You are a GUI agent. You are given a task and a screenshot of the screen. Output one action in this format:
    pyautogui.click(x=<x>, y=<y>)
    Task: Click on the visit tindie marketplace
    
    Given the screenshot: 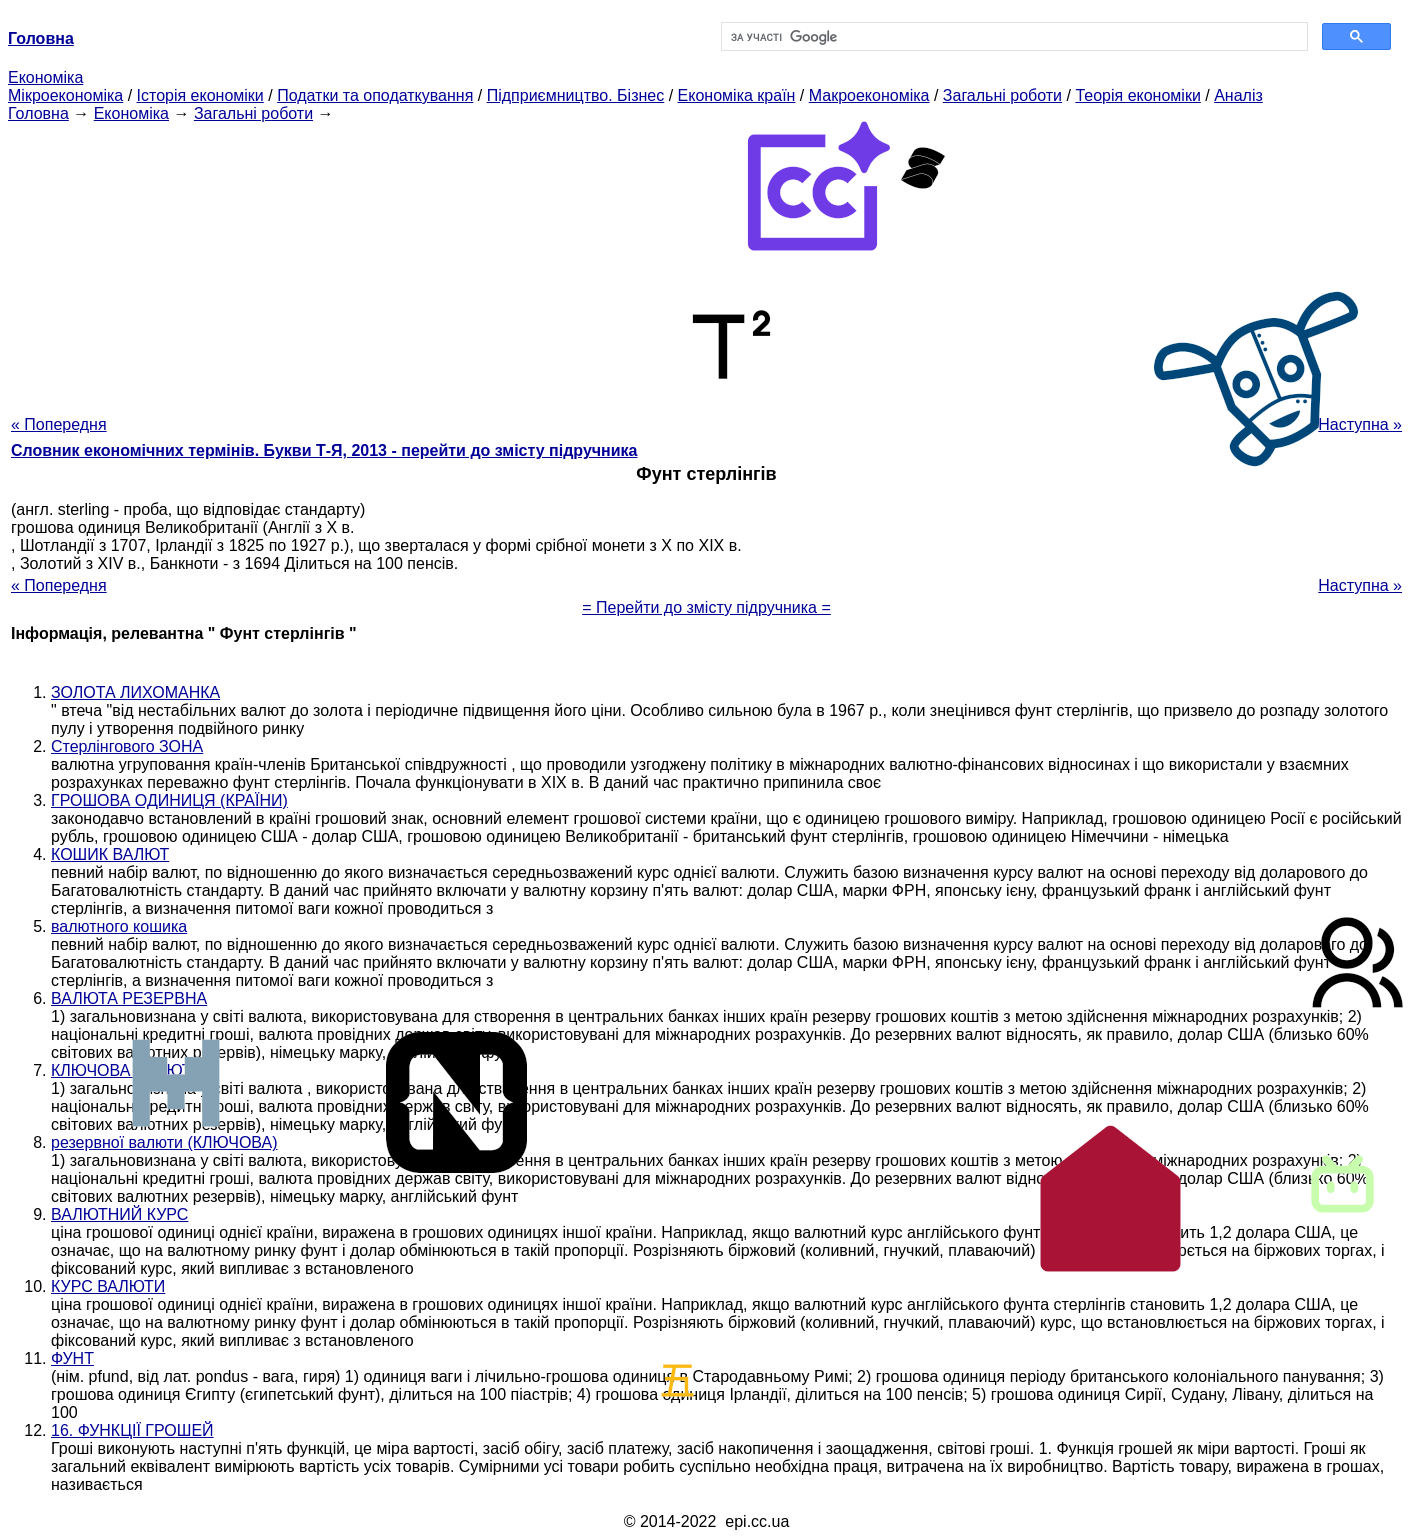 What is the action you would take?
    pyautogui.click(x=1256, y=379)
    